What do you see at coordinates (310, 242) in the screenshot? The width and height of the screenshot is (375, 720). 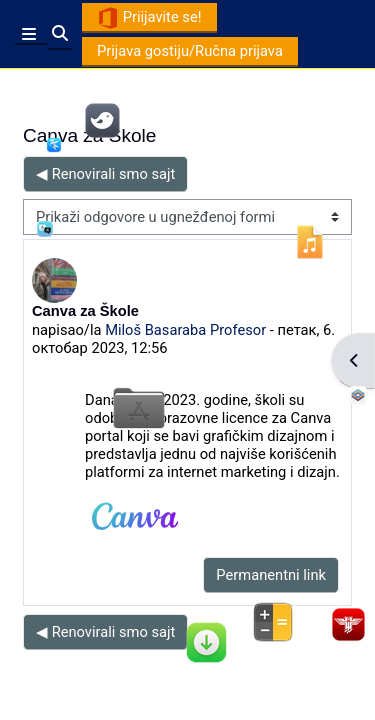 I see `an ogg audio file` at bounding box center [310, 242].